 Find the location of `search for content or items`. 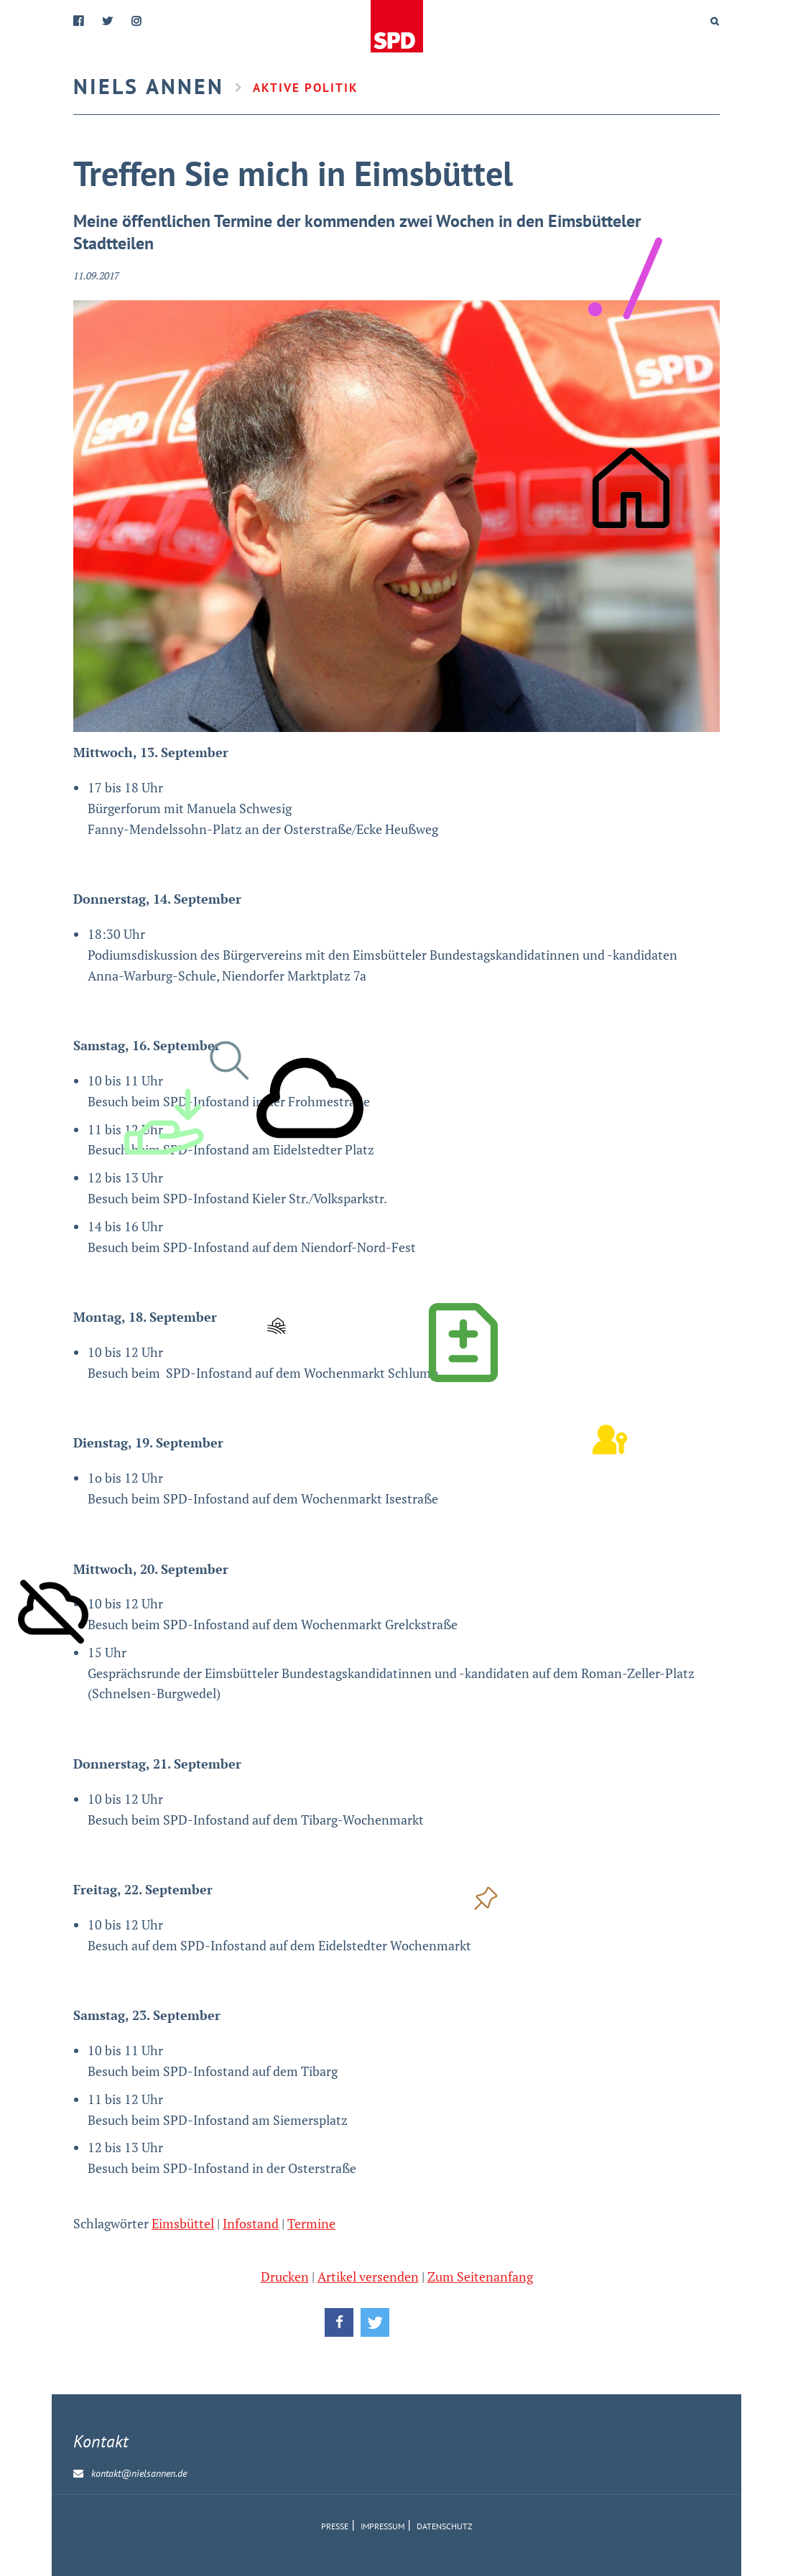

search for content or items is located at coordinates (228, 1060).